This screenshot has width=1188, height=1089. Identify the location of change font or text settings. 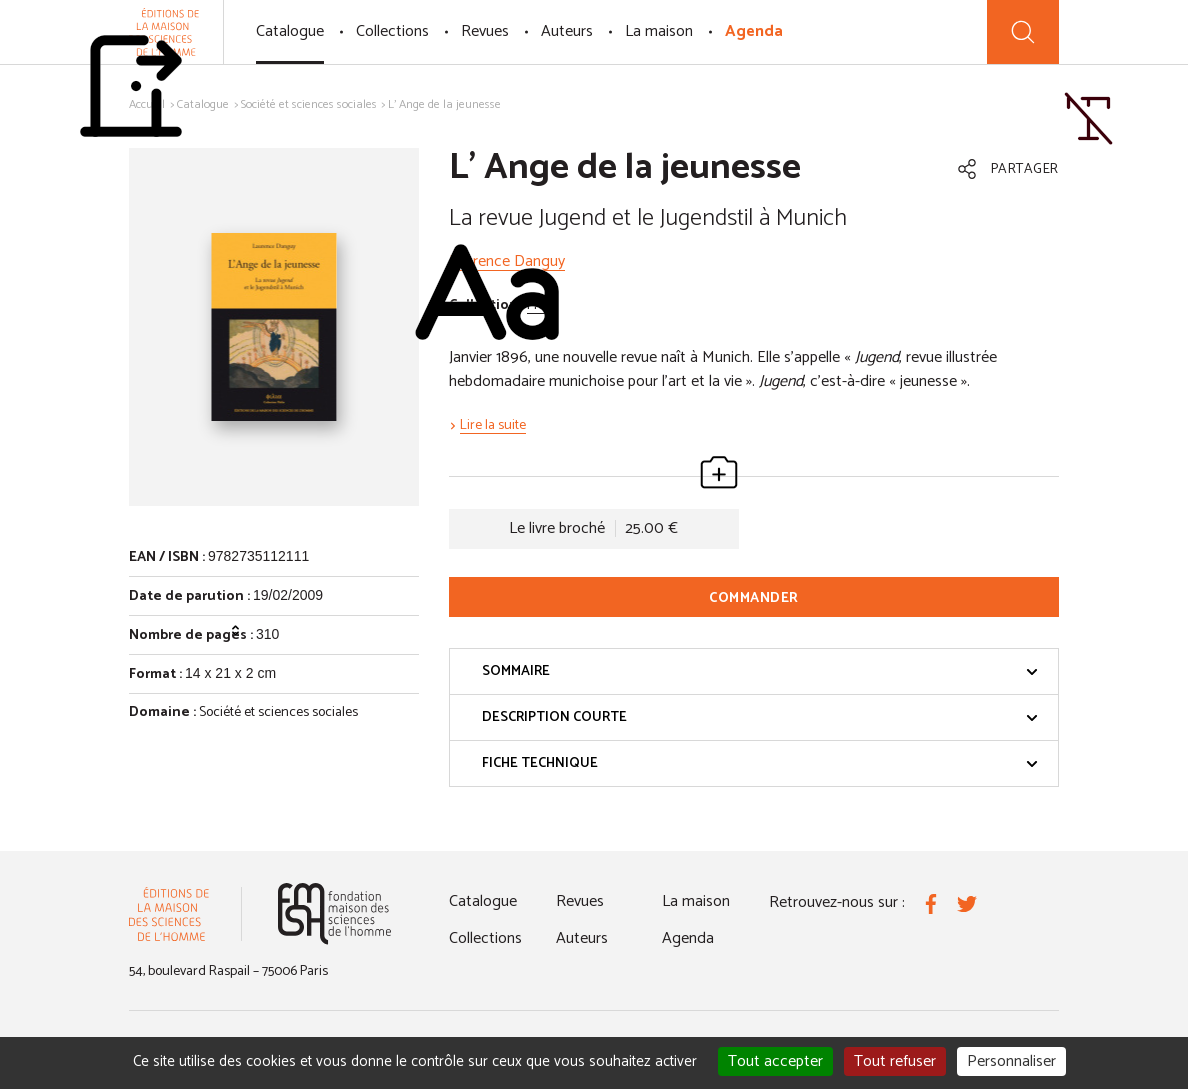
(489, 294).